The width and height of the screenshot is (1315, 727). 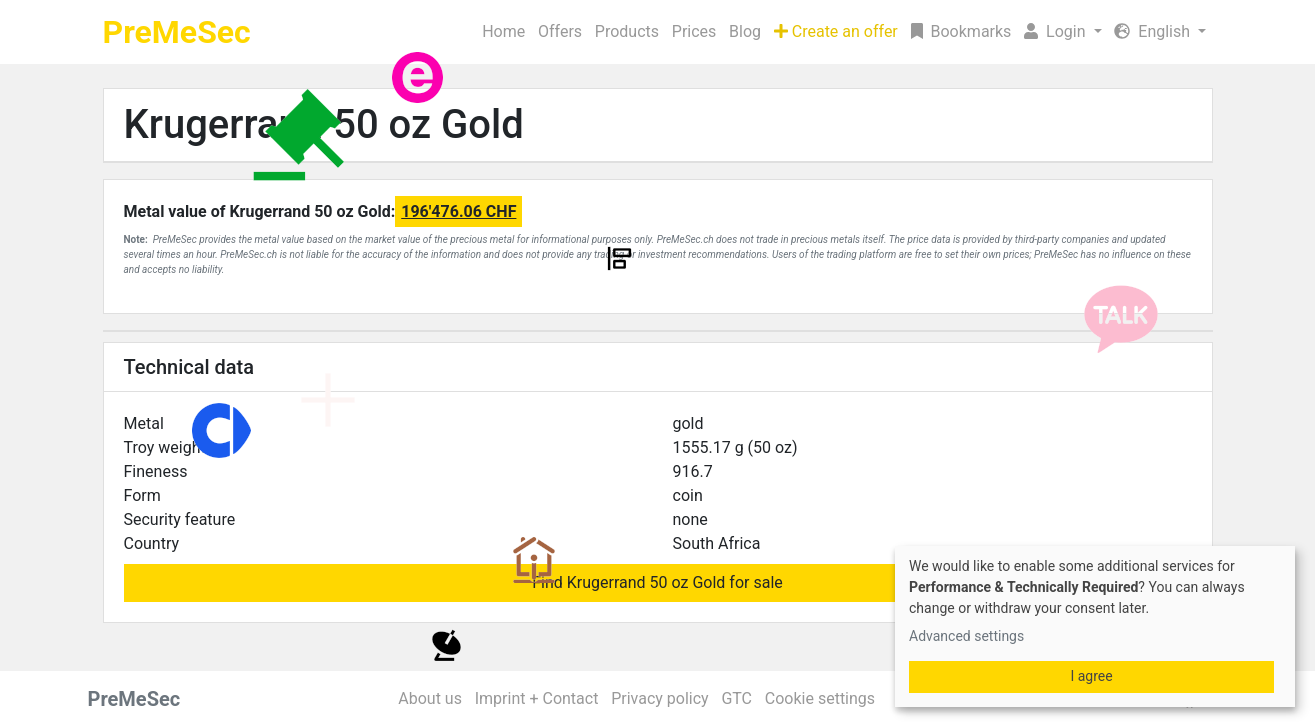 What do you see at coordinates (417, 77) in the screenshot?
I see `Embarcadero Technologies company logo` at bounding box center [417, 77].